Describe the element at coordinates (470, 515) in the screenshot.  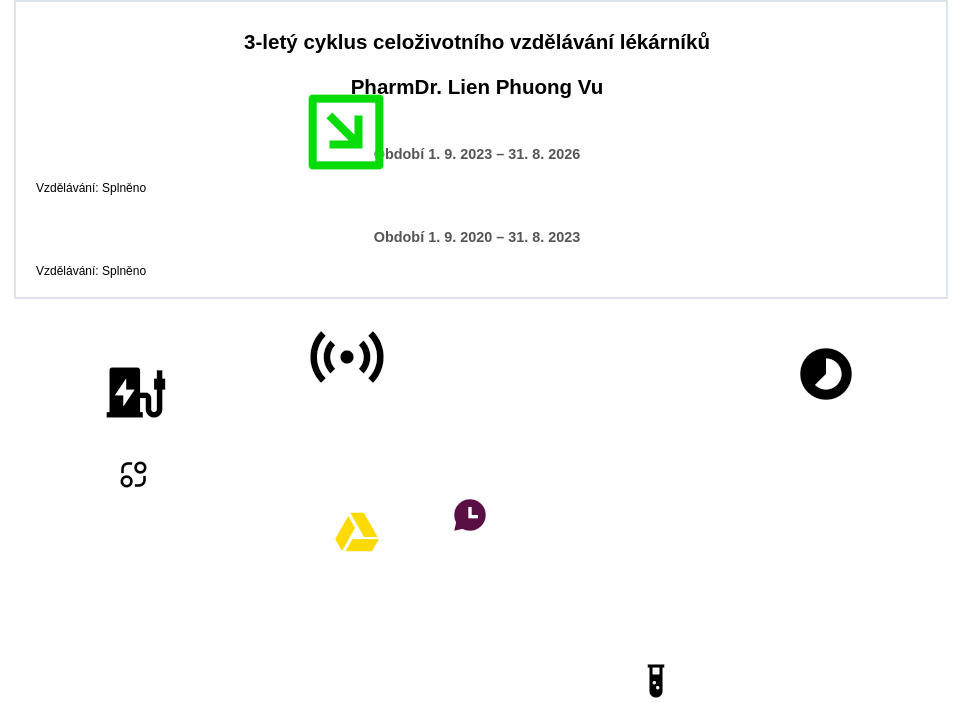
I see `view chat history` at that location.